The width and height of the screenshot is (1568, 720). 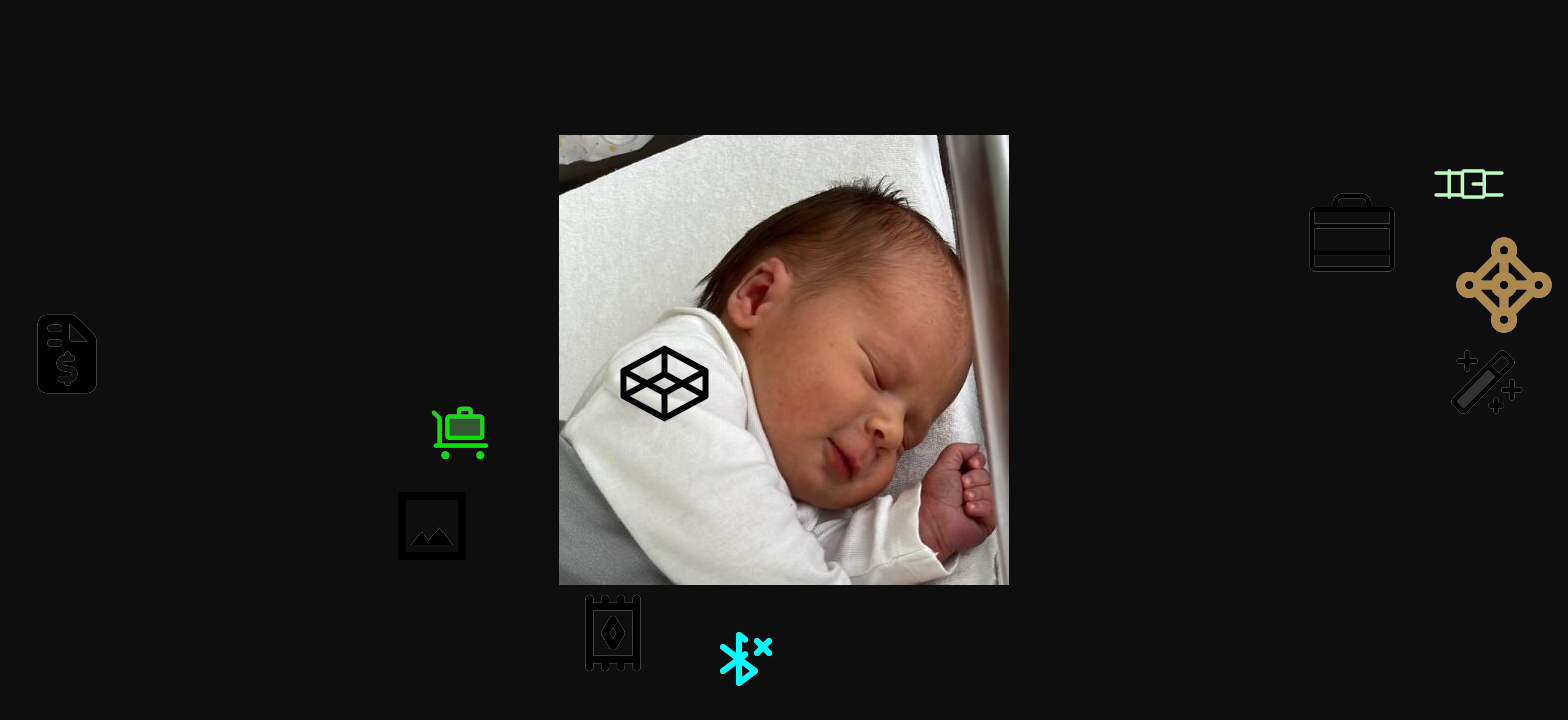 I want to click on view invoice or billing document, so click(x=67, y=354).